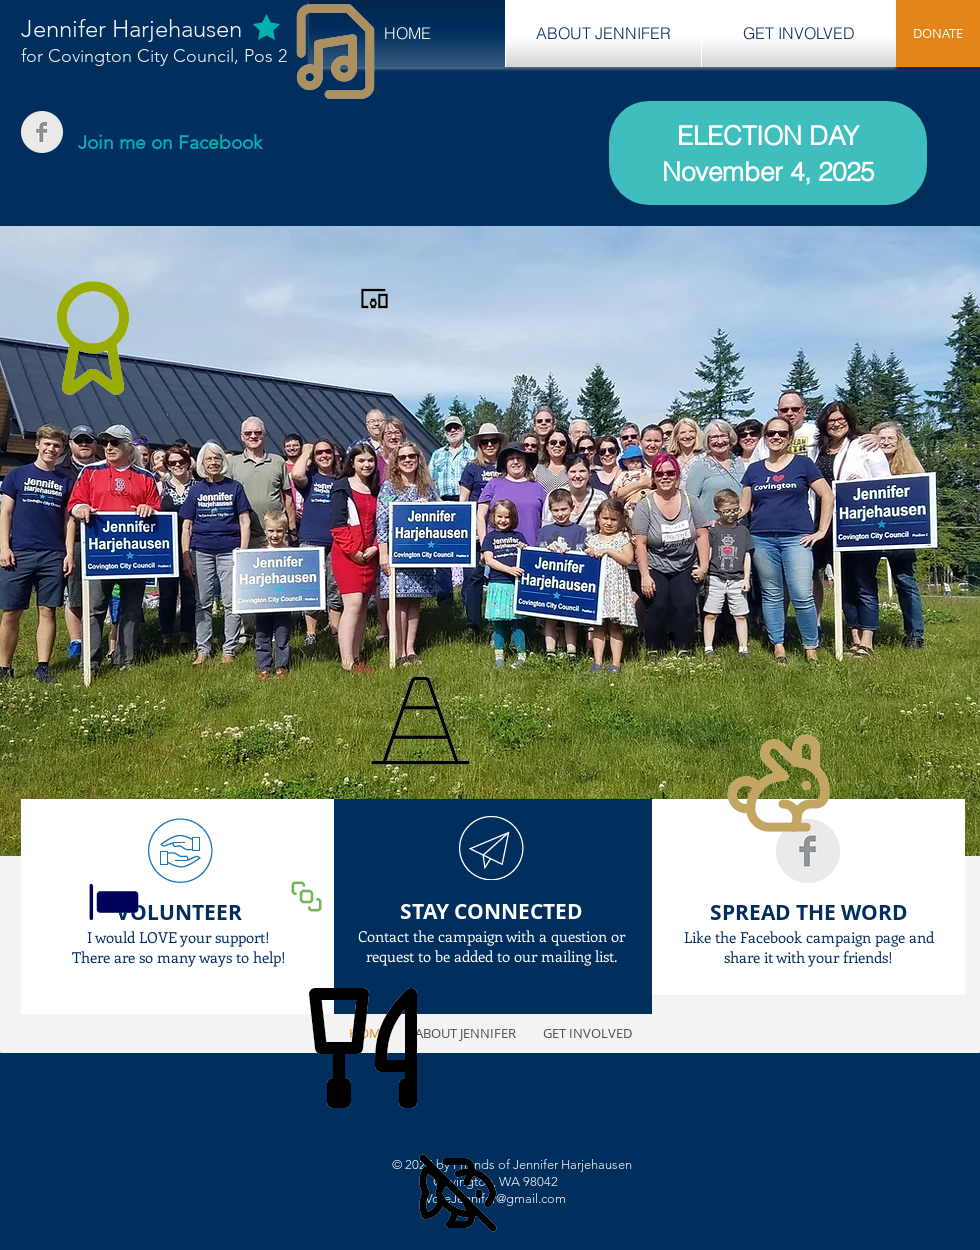 The height and width of the screenshot is (1250, 980). What do you see at coordinates (335, 51) in the screenshot?
I see `open an audio or music file` at bounding box center [335, 51].